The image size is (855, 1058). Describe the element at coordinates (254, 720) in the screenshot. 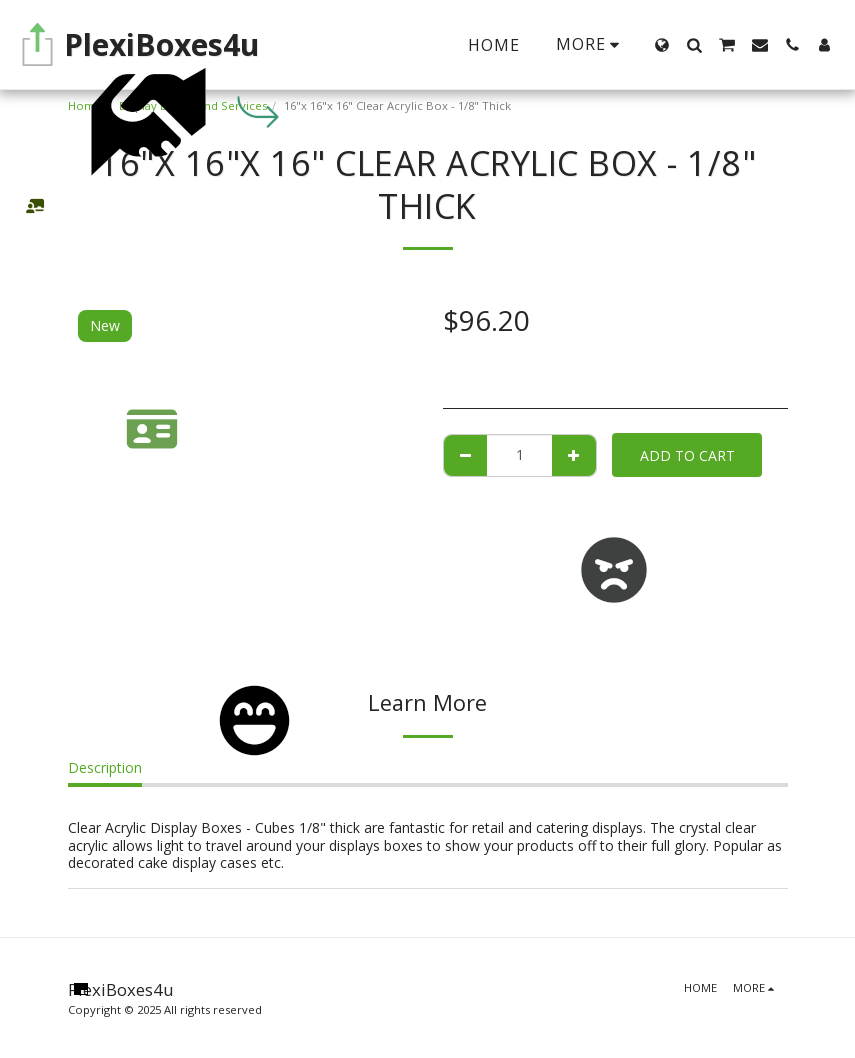

I see `add a reaction to a message` at that location.